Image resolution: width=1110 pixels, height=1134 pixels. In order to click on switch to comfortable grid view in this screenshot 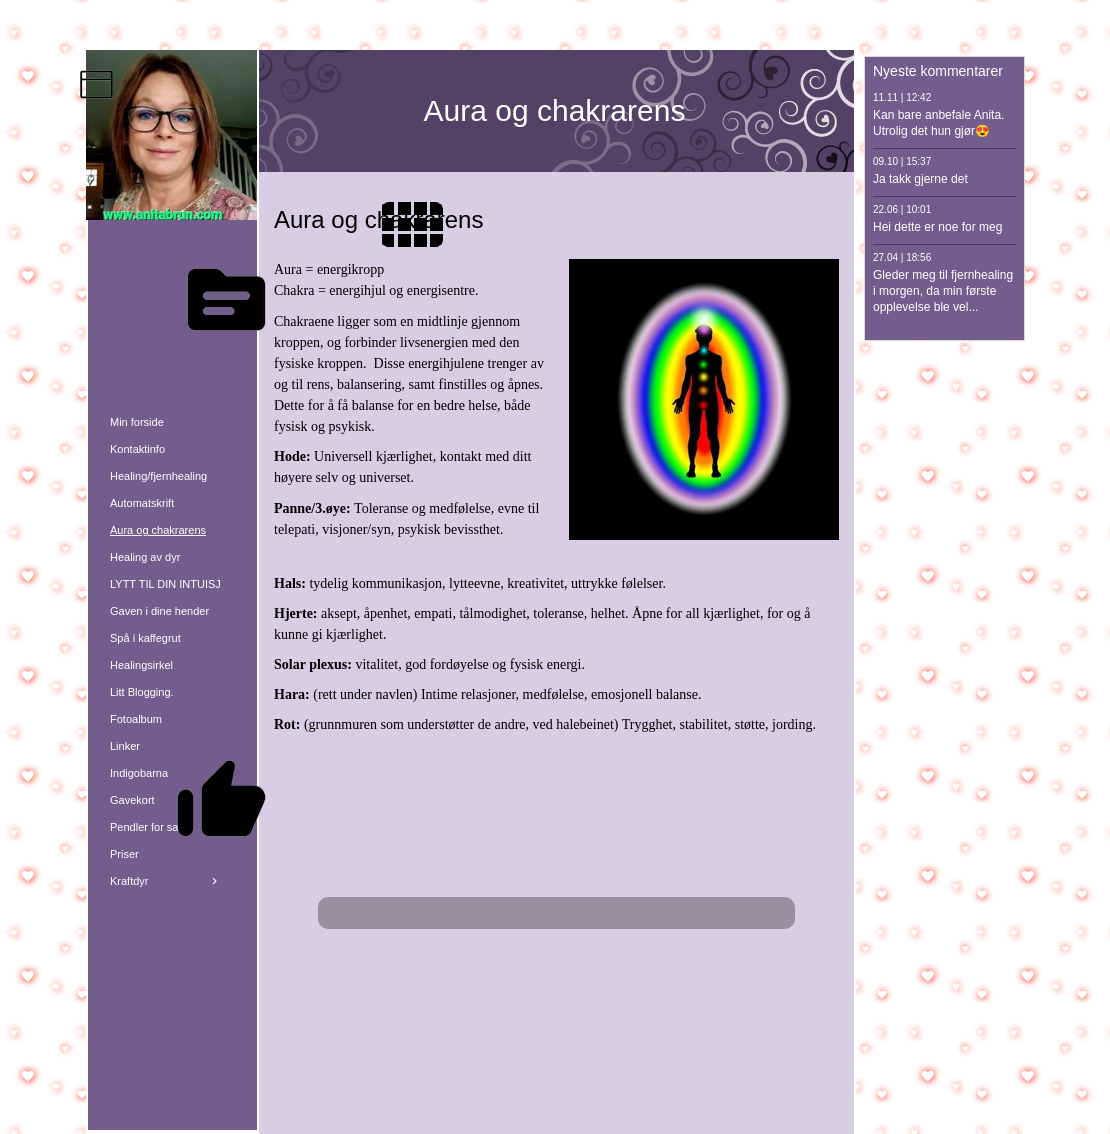, I will do `click(410, 224)`.